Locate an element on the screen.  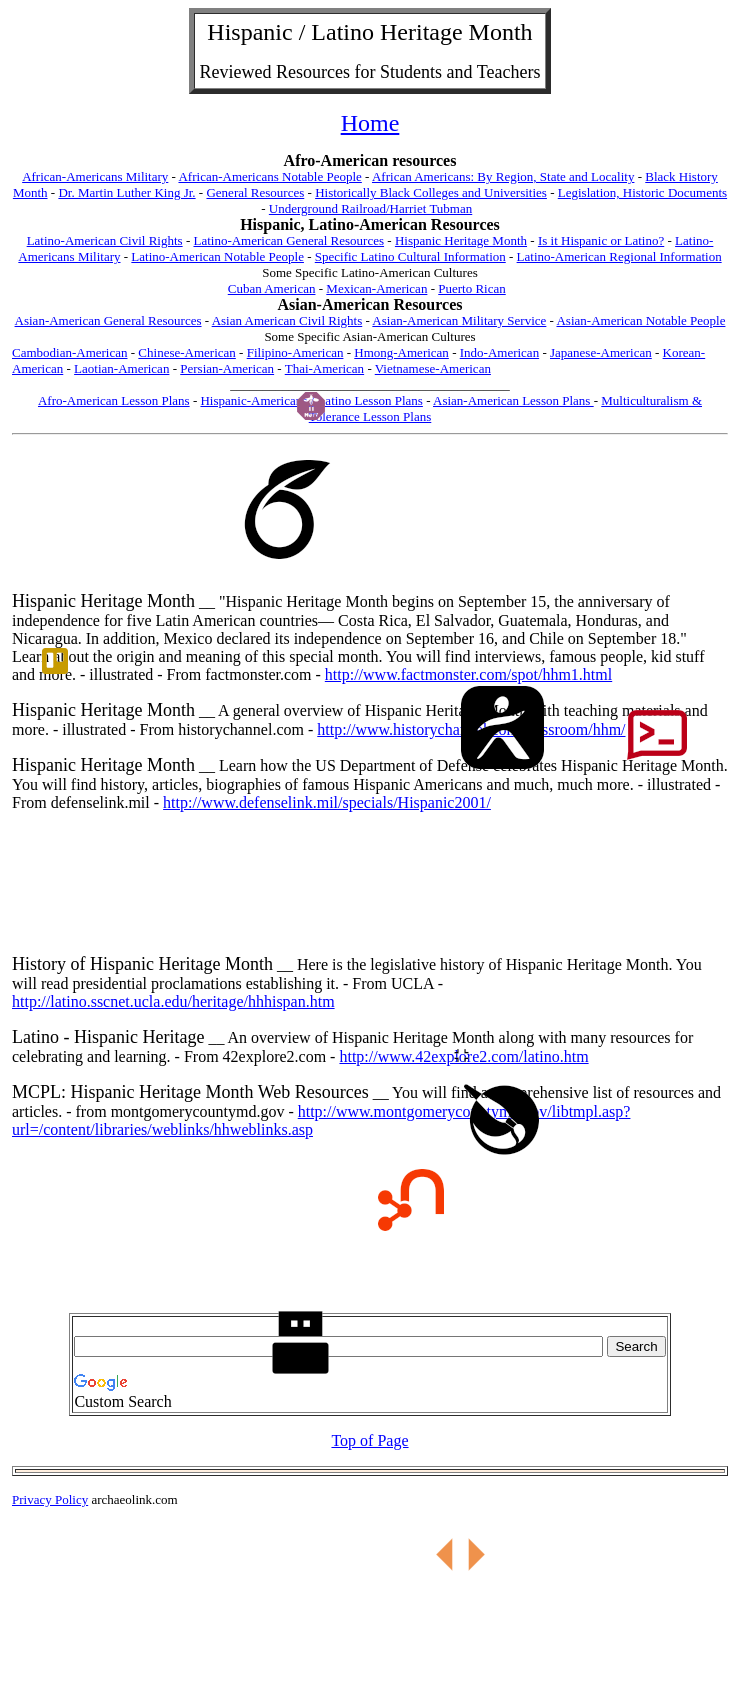
open trello app is located at coordinates (55, 661).